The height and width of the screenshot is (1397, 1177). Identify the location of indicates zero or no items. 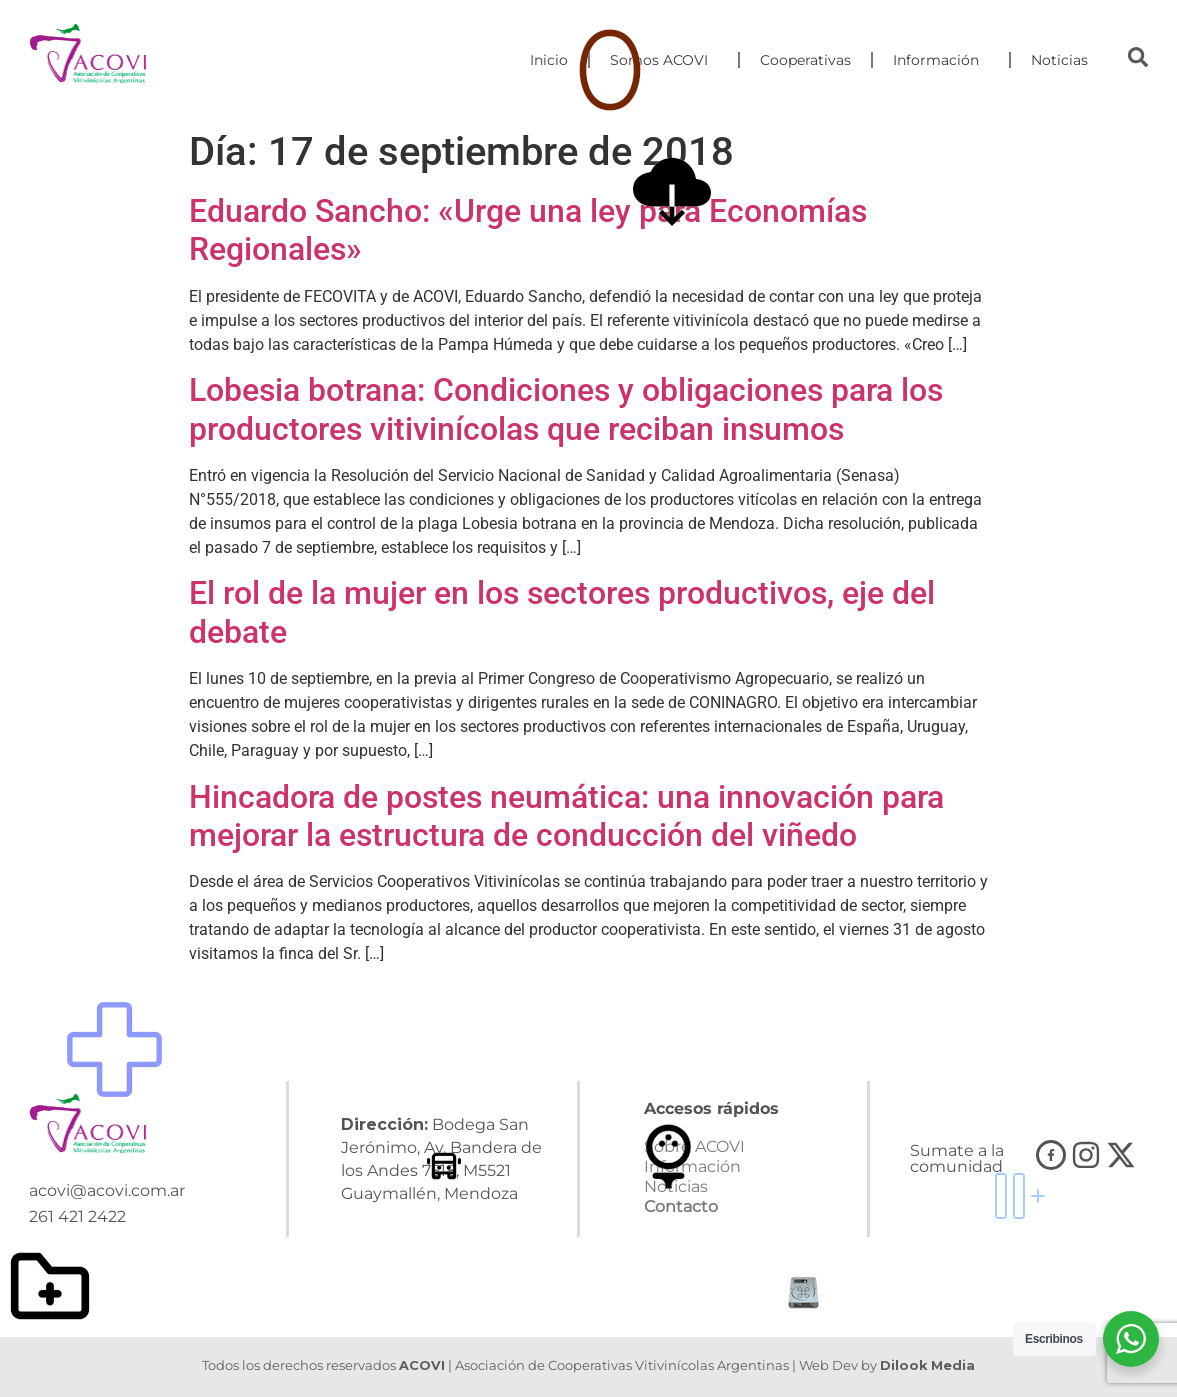
(610, 70).